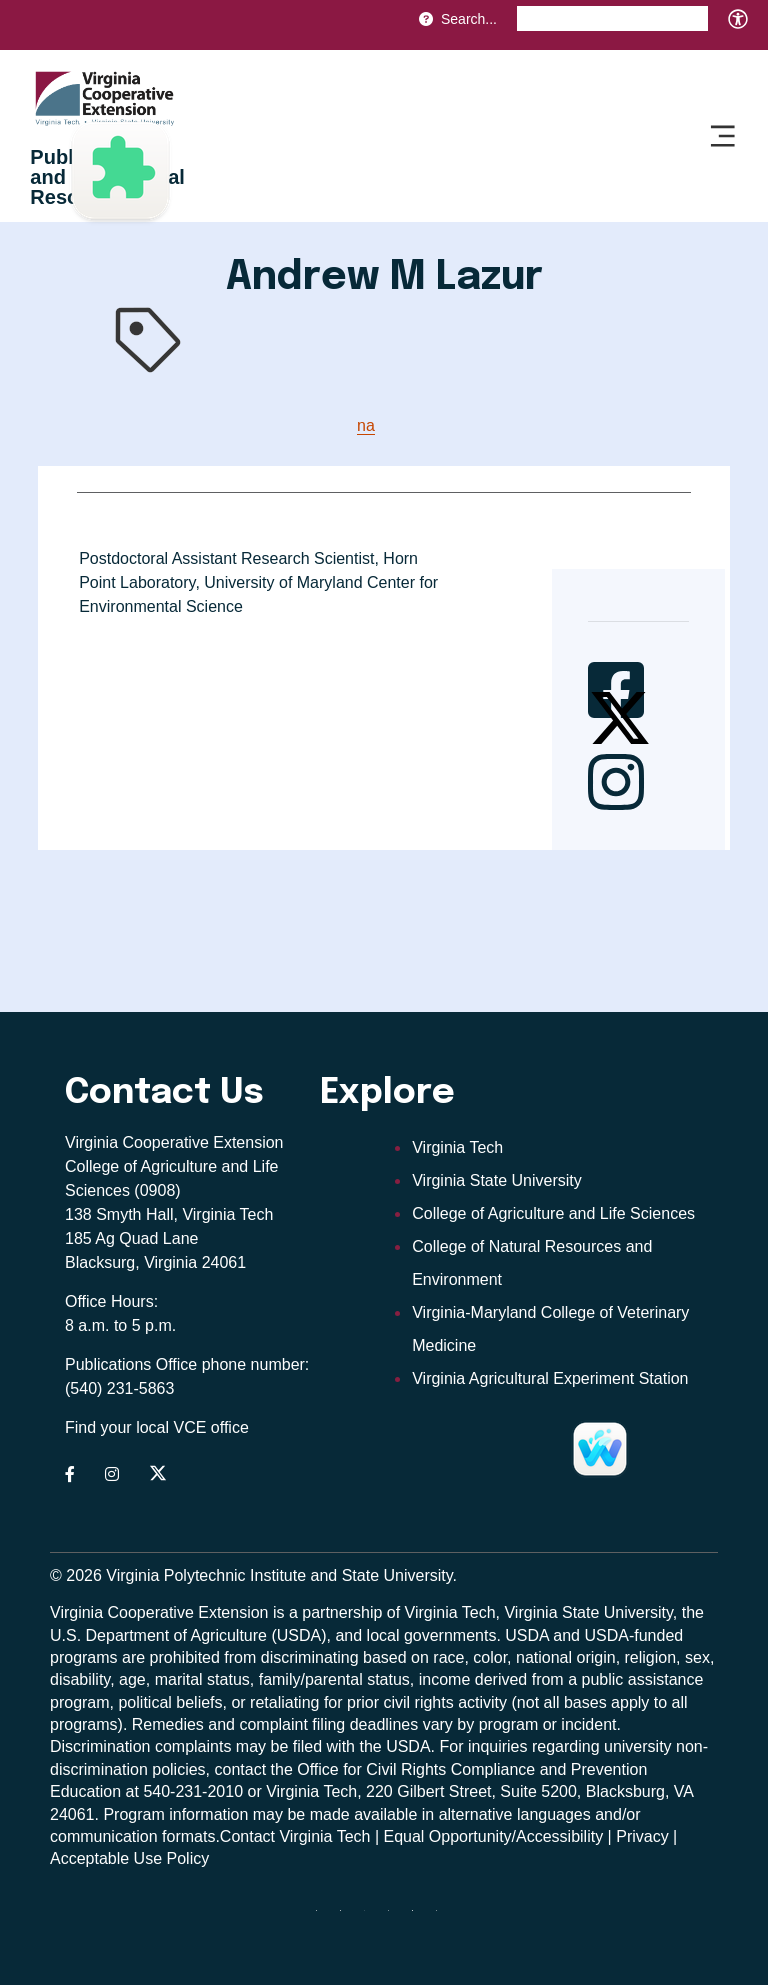 The width and height of the screenshot is (768, 1985). I want to click on open waterfox browser, so click(600, 1449).